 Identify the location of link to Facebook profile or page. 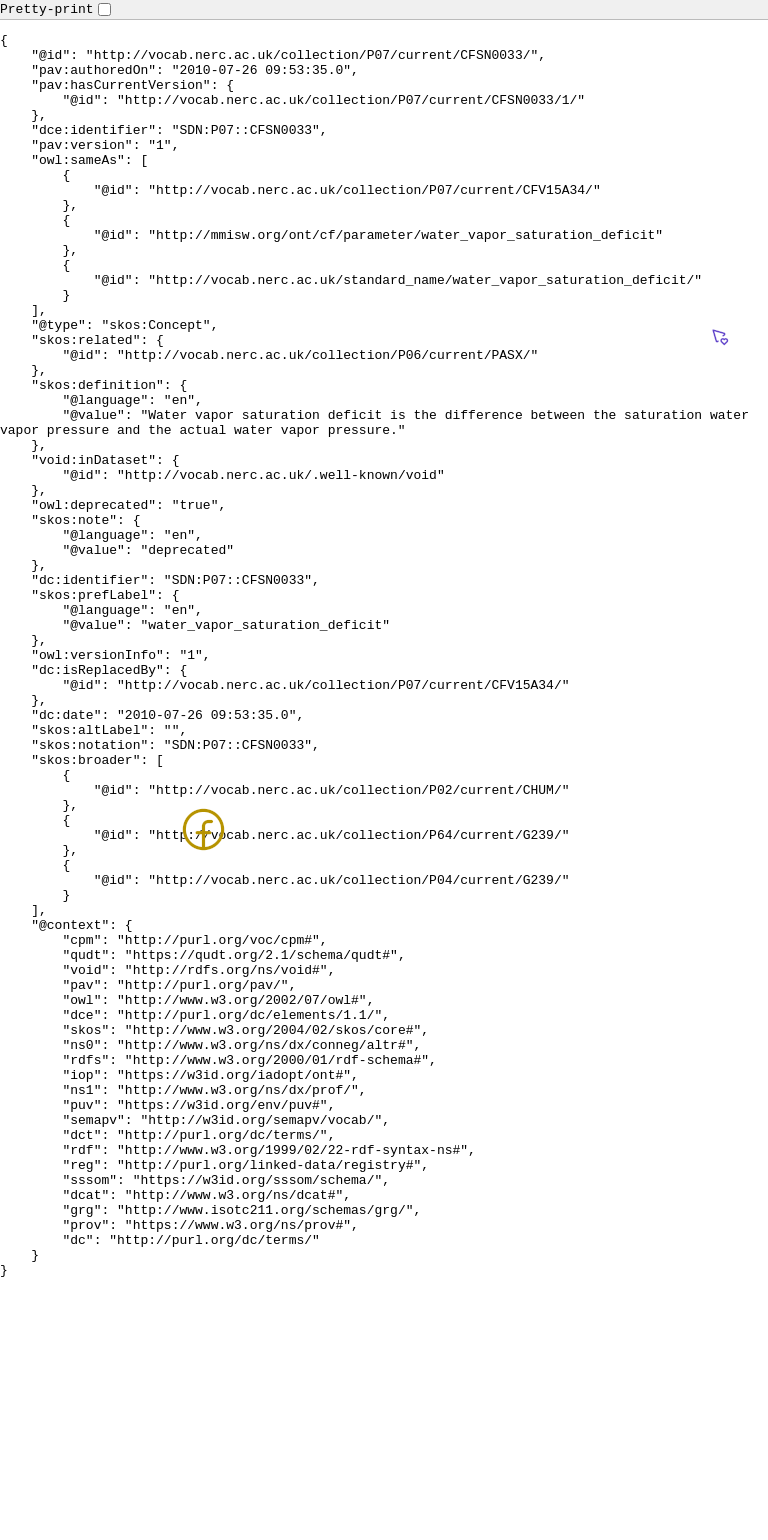
(203, 829).